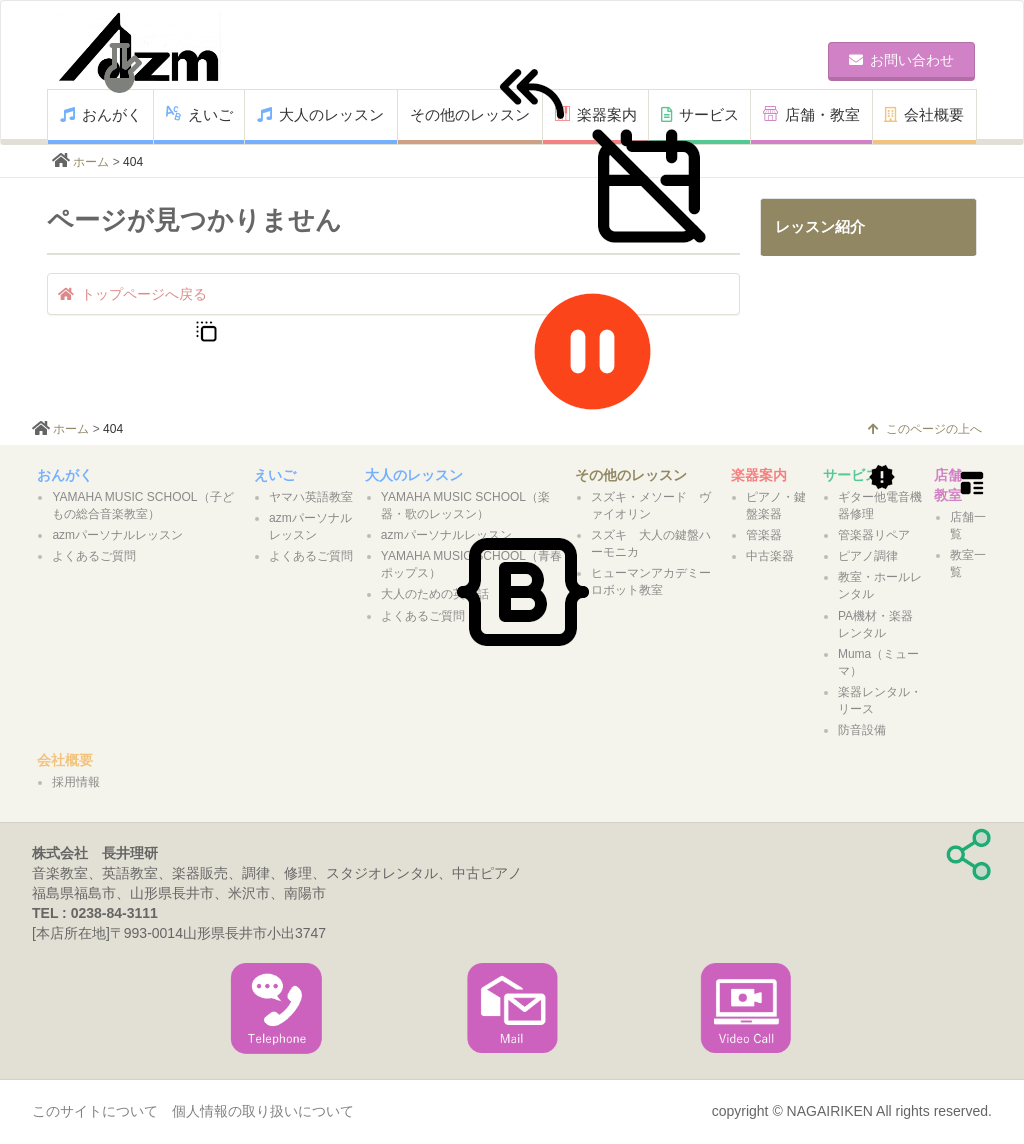 This screenshot has width=1024, height=1144. Describe the element at coordinates (882, 477) in the screenshot. I see `indicates new or recently added content` at that location.